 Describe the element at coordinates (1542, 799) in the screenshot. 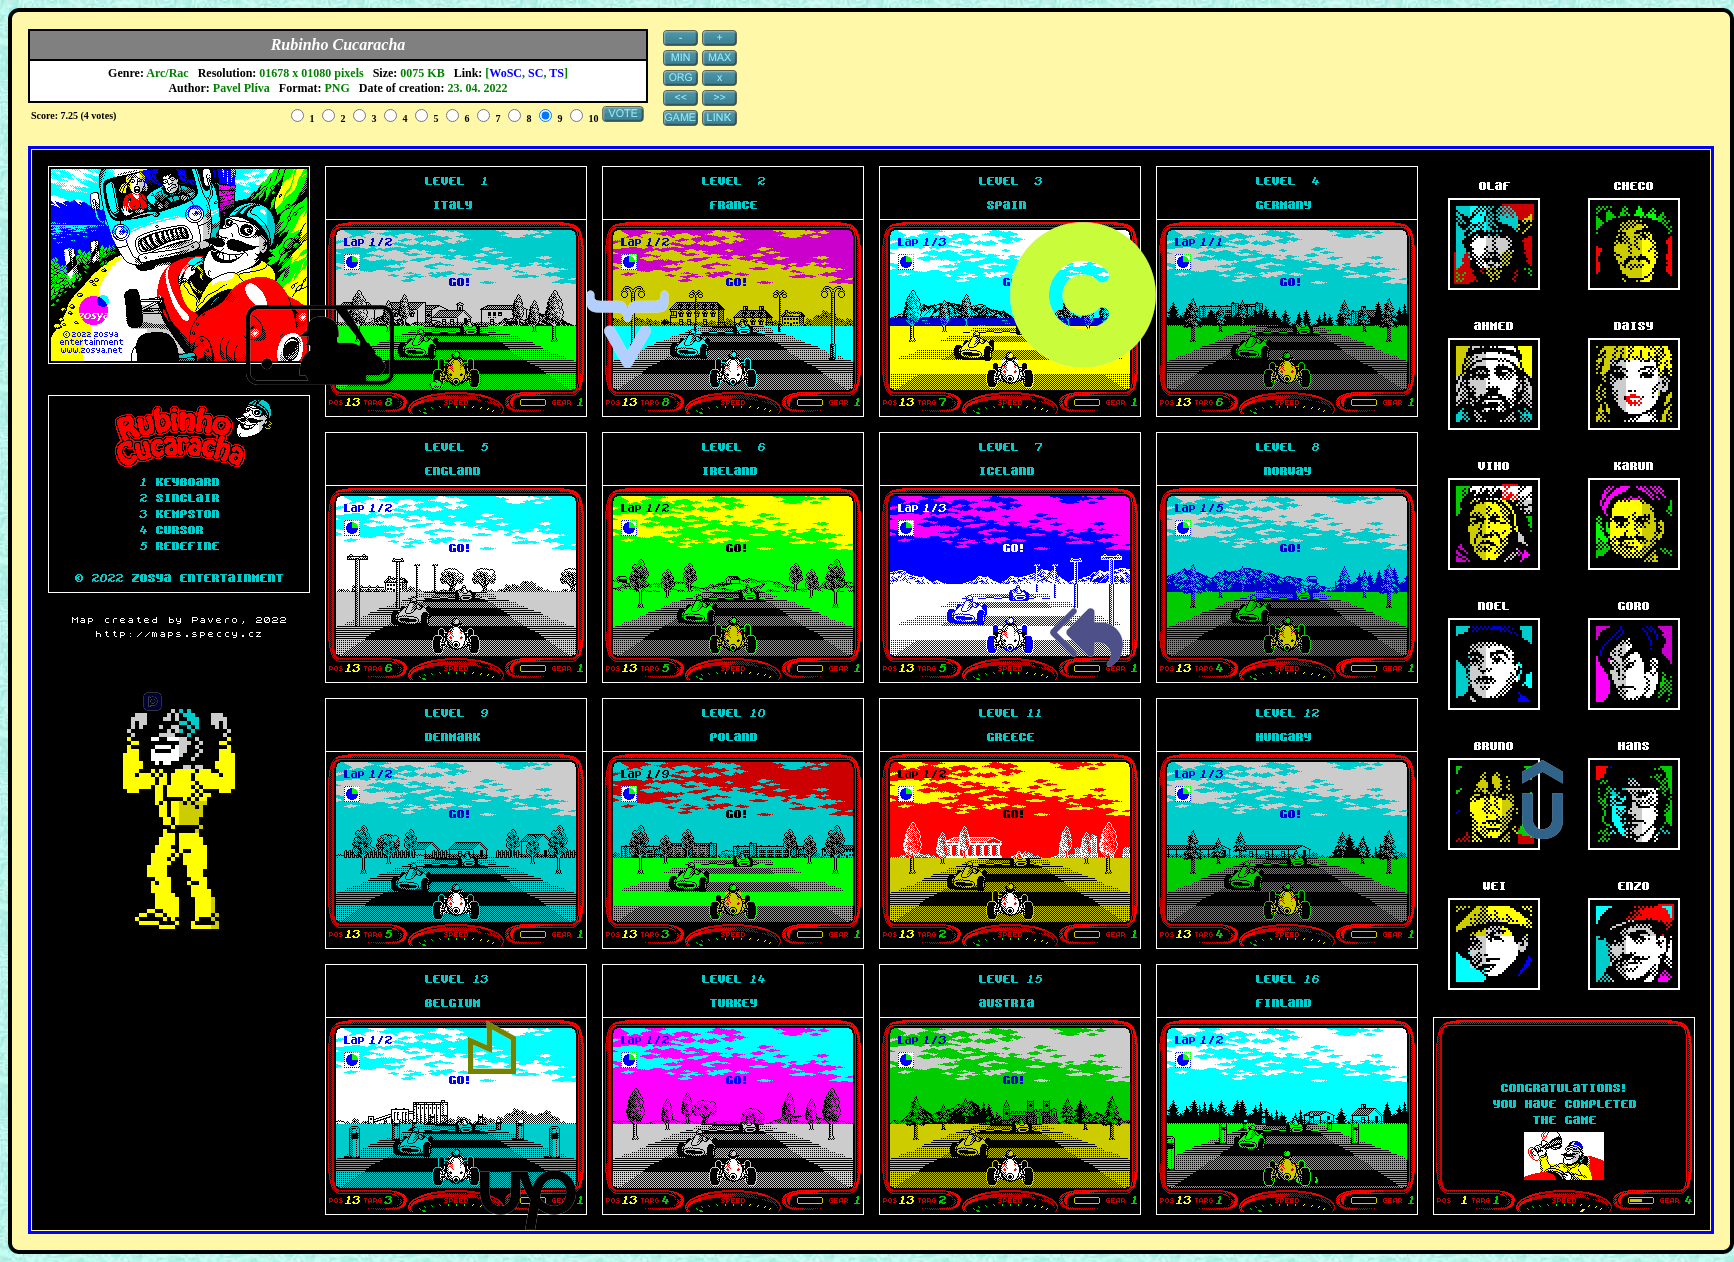

I see `open the udemy app` at that location.